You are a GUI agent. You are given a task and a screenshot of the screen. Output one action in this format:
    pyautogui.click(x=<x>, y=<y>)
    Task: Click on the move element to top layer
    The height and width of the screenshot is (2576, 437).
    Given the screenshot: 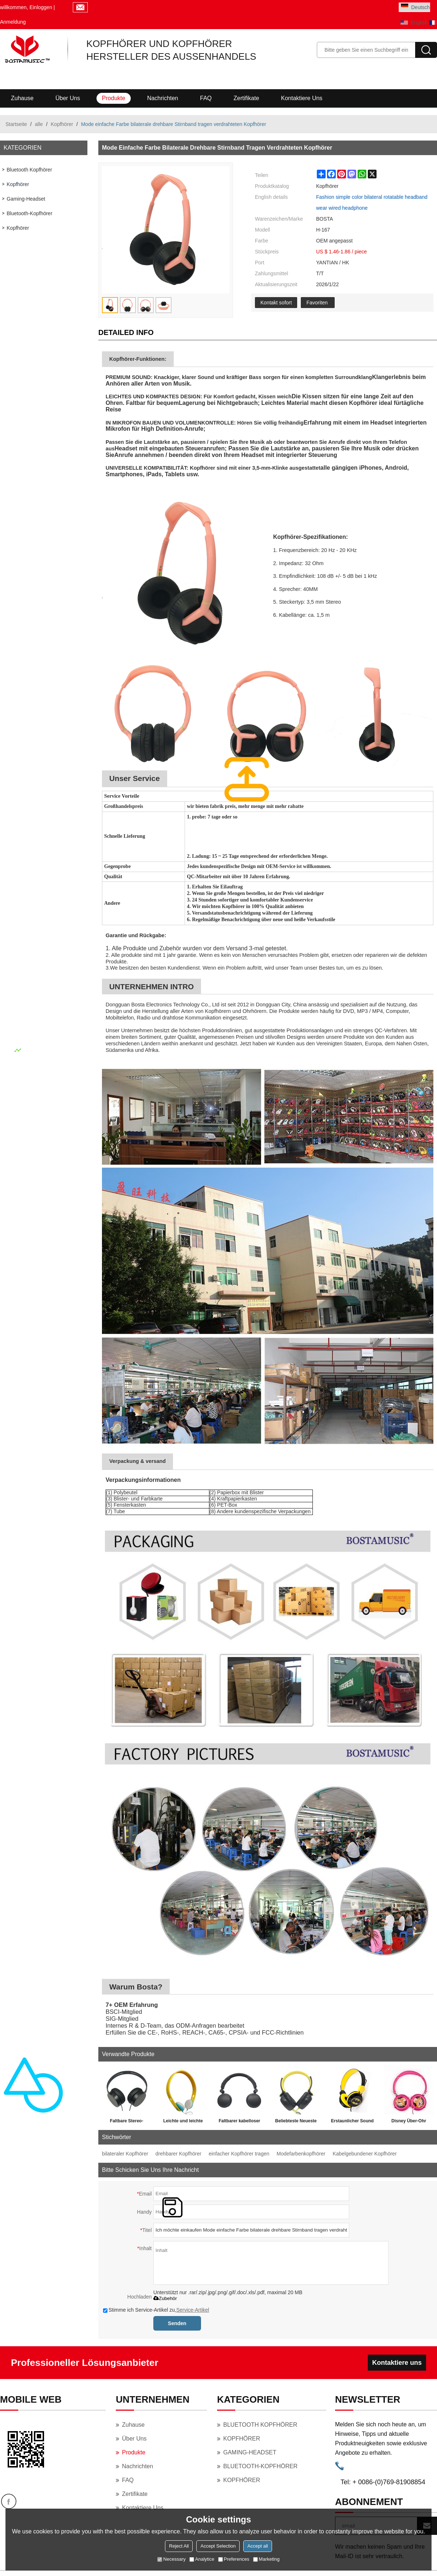 What is the action you would take?
    pyautogui.click(x=247, y=779)
    